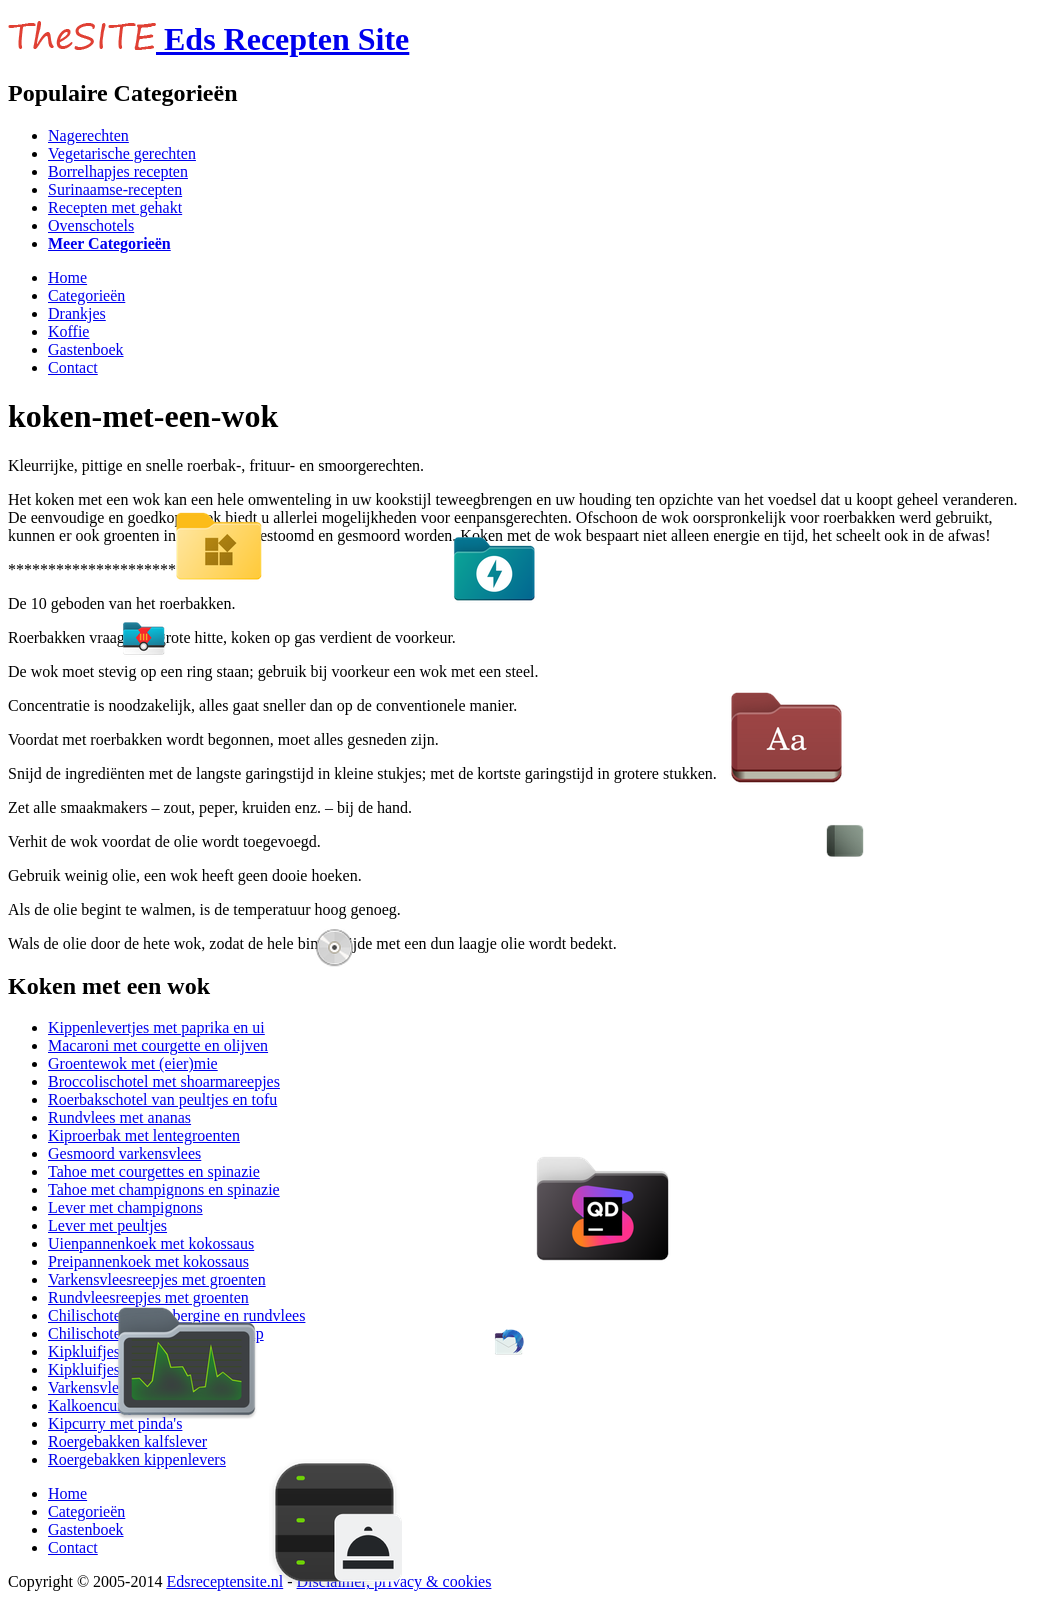 The width and height of the screenshot is (1040, 1599). I want to click on open folder containing pokémon lure ball assets, so click(143, 639).